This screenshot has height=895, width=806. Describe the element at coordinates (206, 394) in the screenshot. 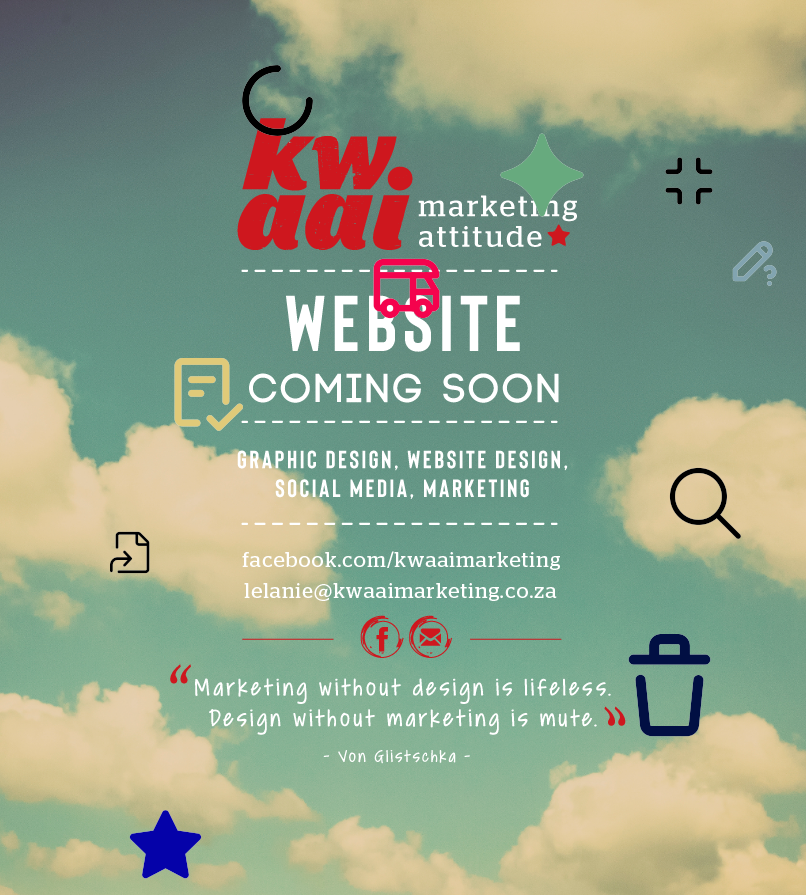

I see `view or manage a task checklist` at that location.